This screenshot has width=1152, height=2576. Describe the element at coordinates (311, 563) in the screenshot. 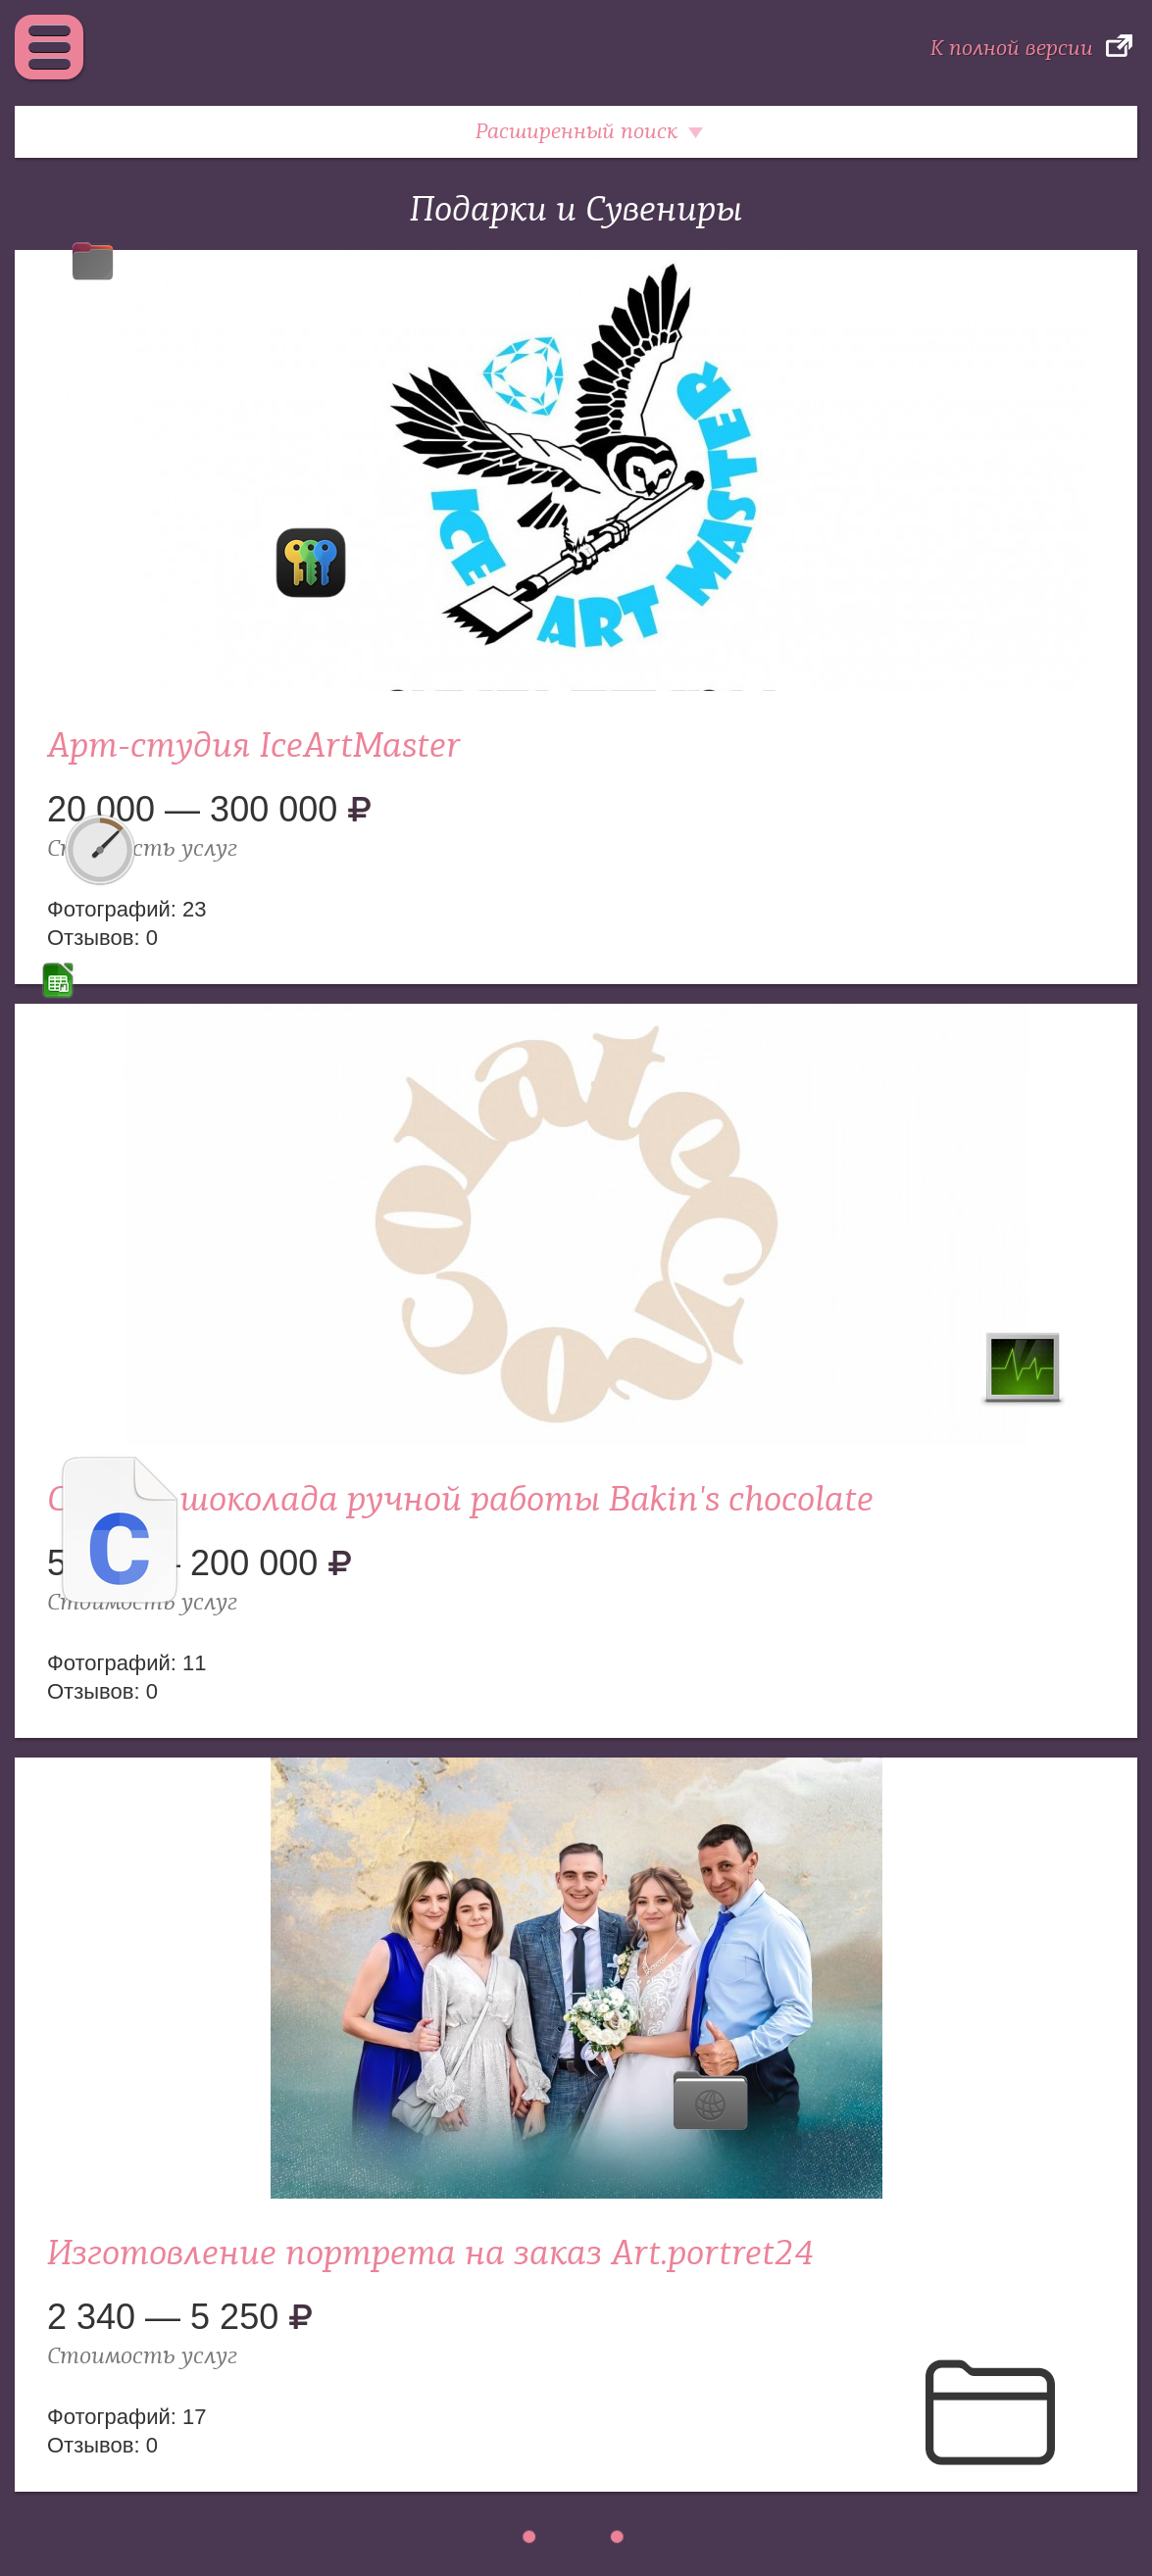

I see `open the passwords app` at that location.